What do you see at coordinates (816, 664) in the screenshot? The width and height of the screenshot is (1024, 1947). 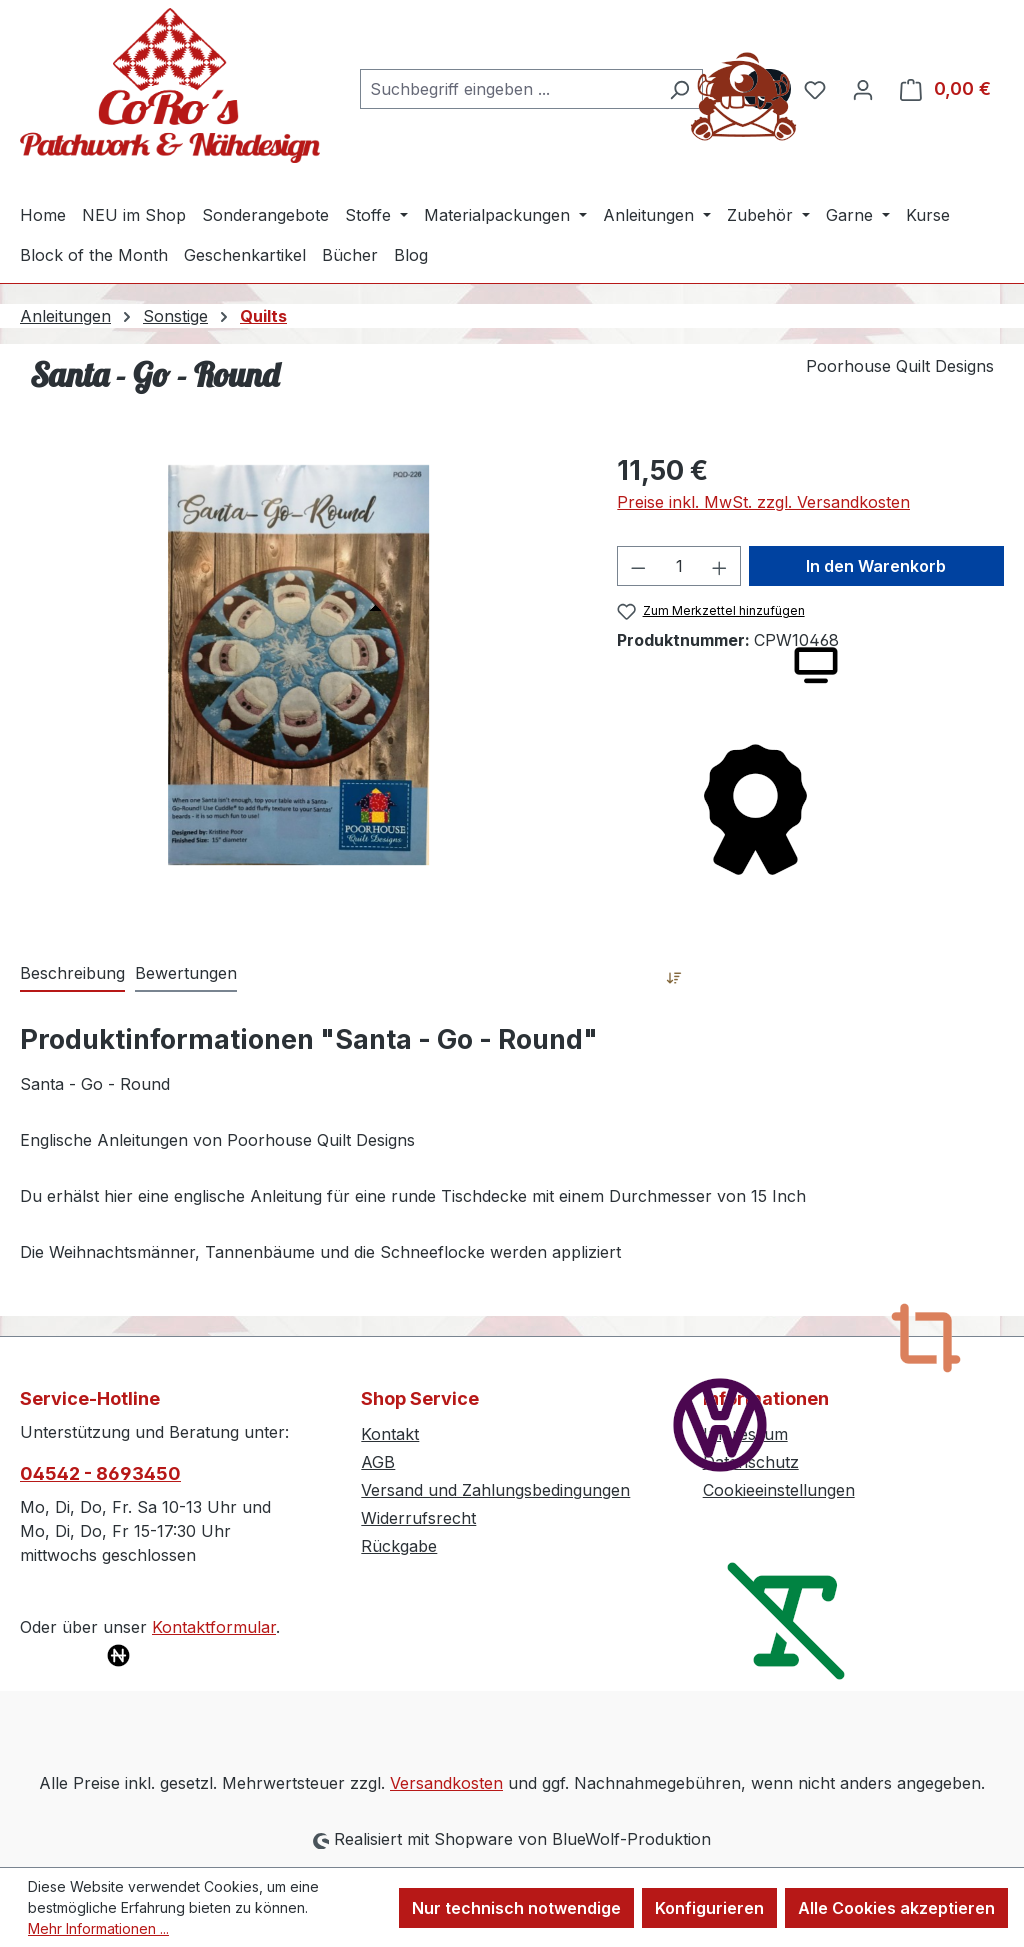 I see `open tv or video streaming app` at bounding box center [816, 664].